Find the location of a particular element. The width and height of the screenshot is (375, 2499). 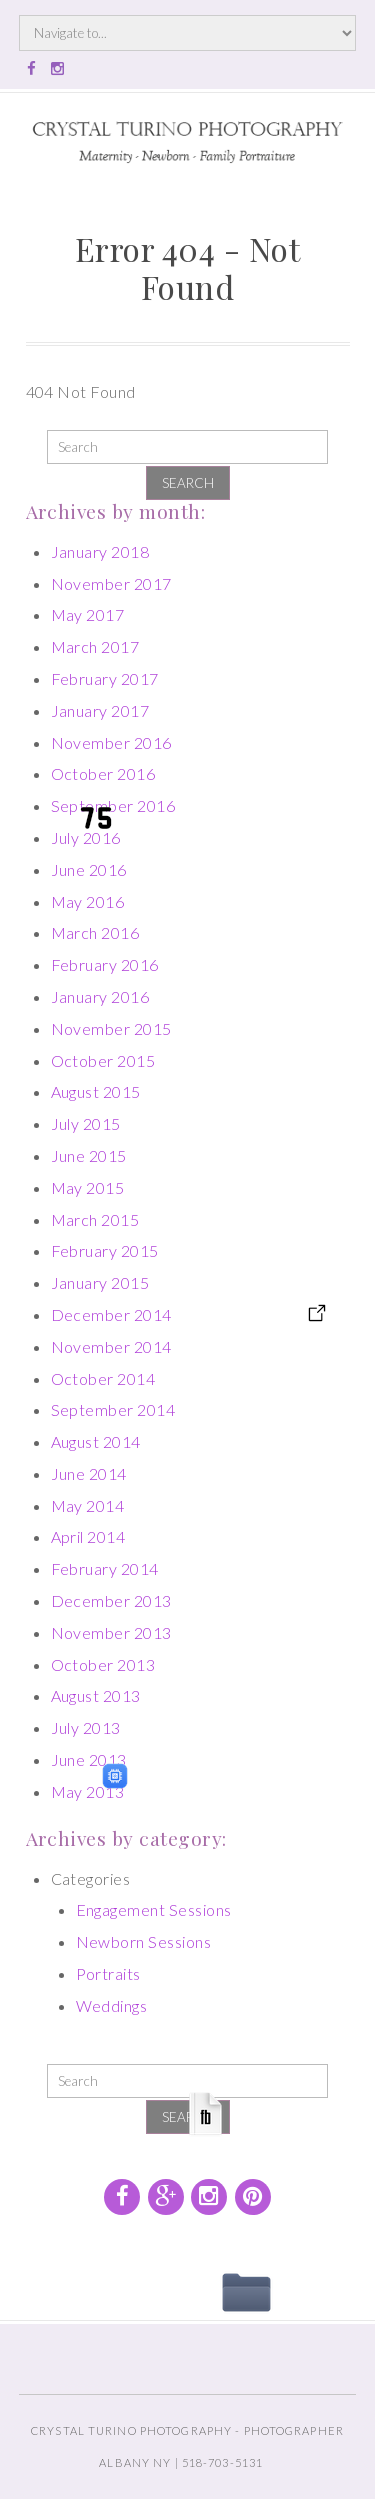

displays the number 75 as a badge or counter is located at coordinates (96, 818).